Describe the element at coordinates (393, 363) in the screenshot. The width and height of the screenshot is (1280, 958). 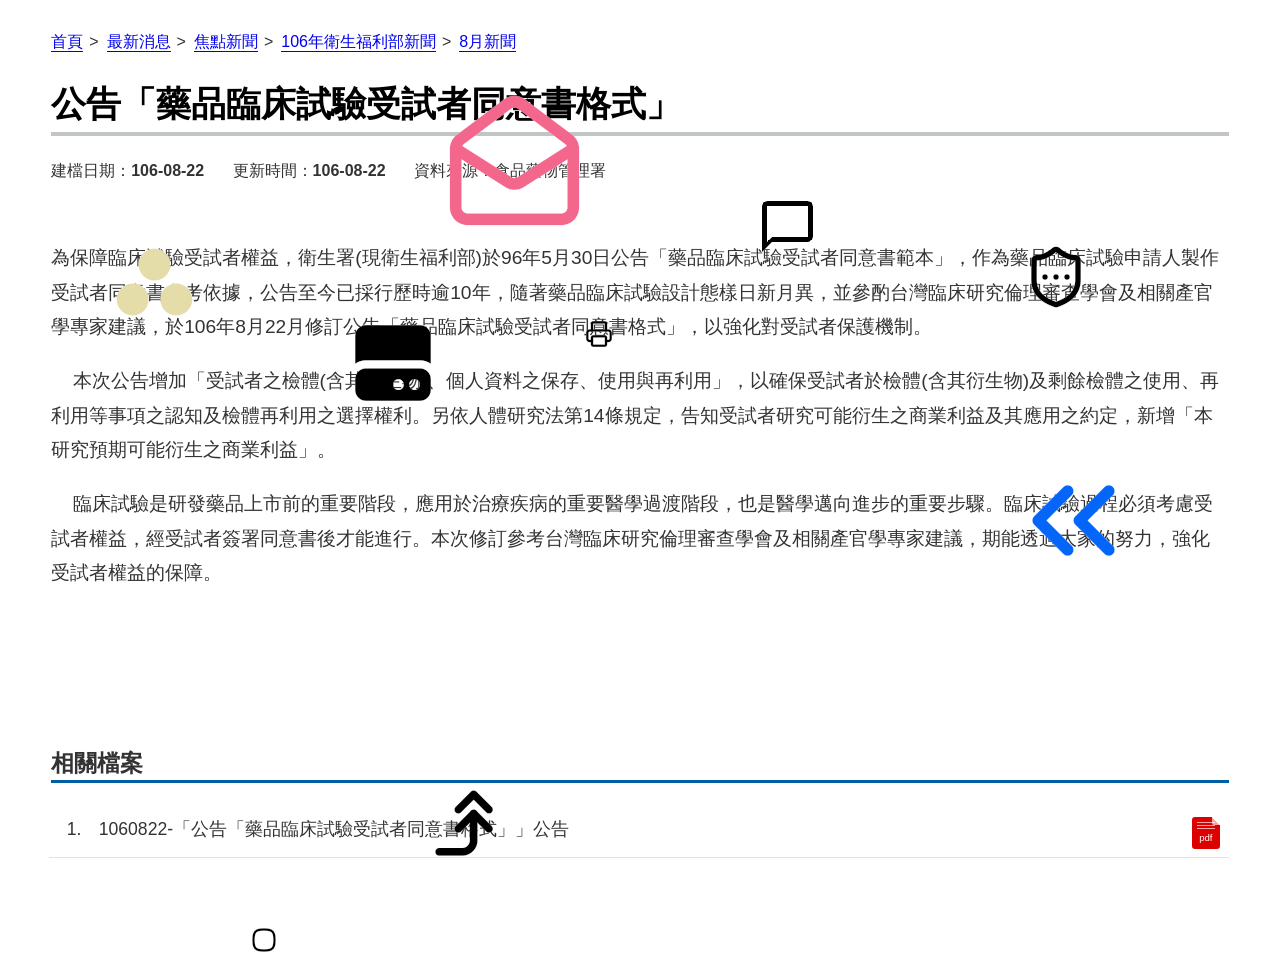
I see `access local storage or drive settings` at that location.